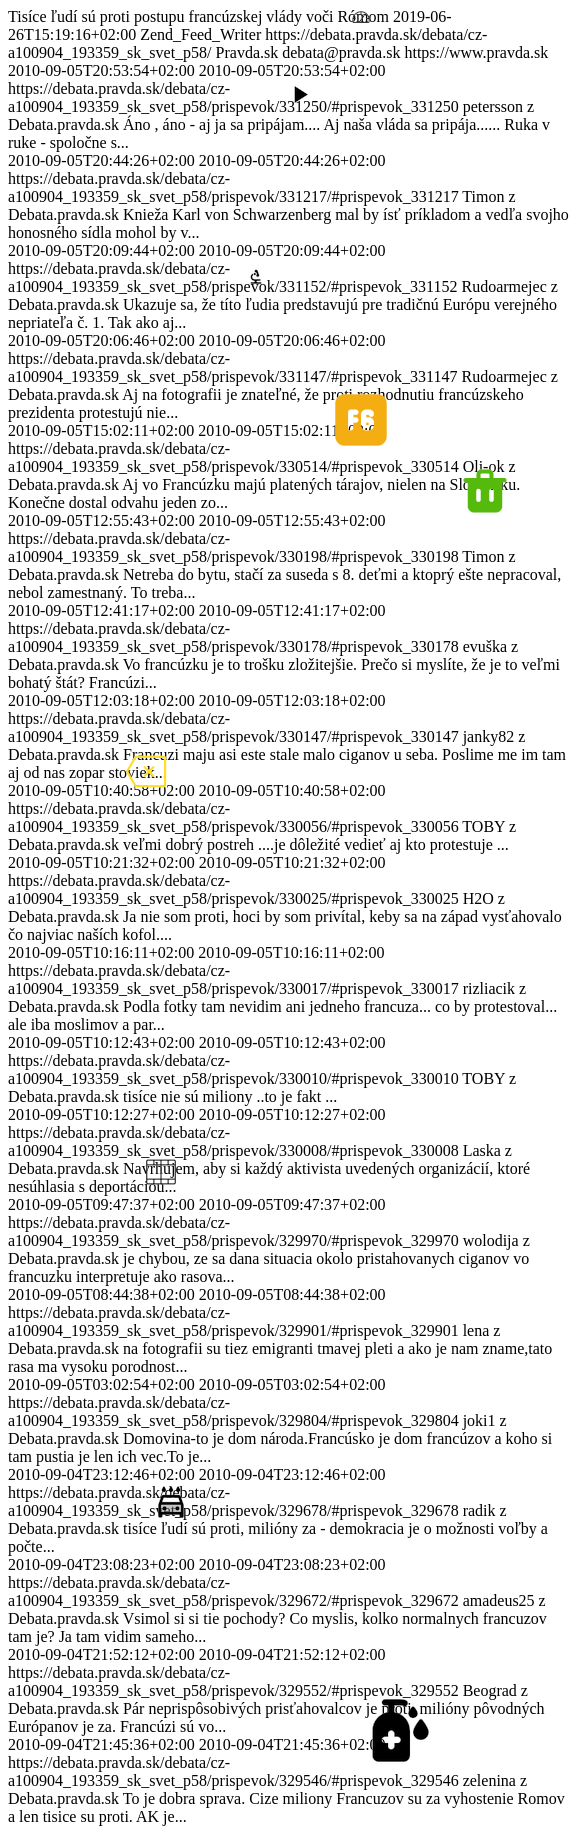 The height and width of the screenshot is (1834, 579). I want to click on start media playback, so click(299, 94).